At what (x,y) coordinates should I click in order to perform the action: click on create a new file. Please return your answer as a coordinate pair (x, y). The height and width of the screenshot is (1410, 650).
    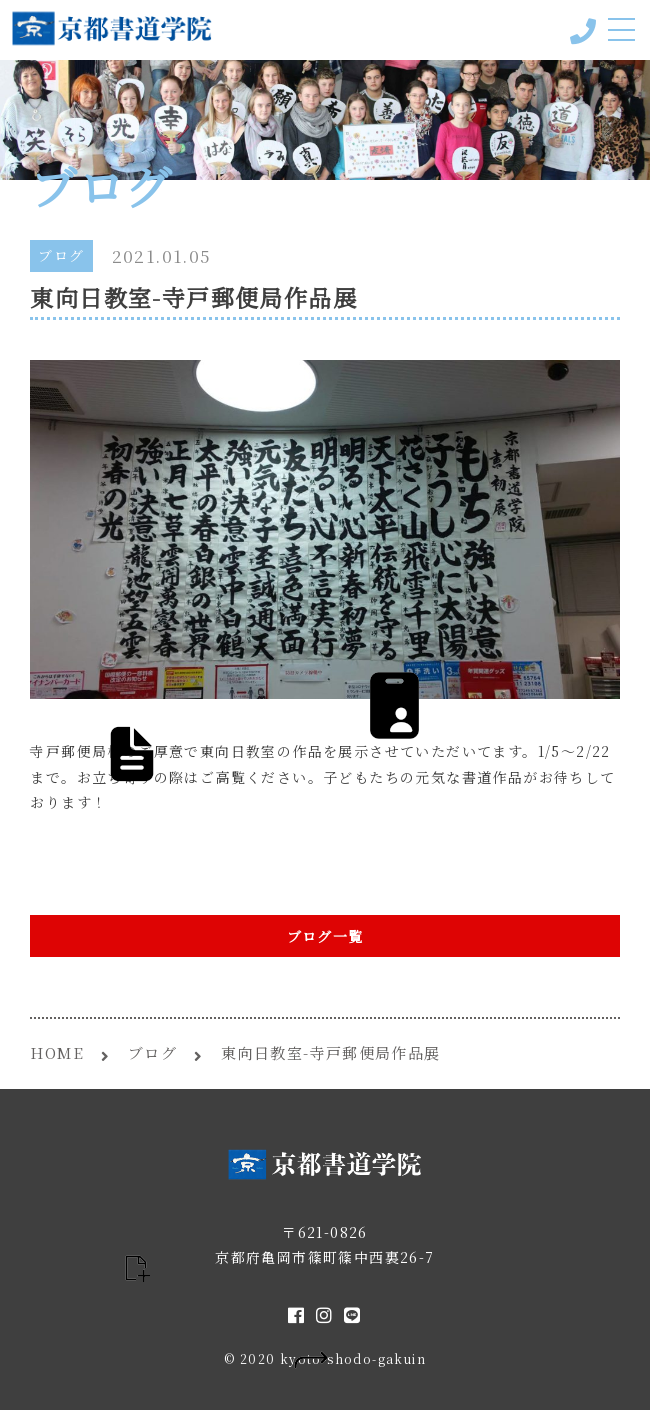
    Looking at the image, I should click on (136, 1268).